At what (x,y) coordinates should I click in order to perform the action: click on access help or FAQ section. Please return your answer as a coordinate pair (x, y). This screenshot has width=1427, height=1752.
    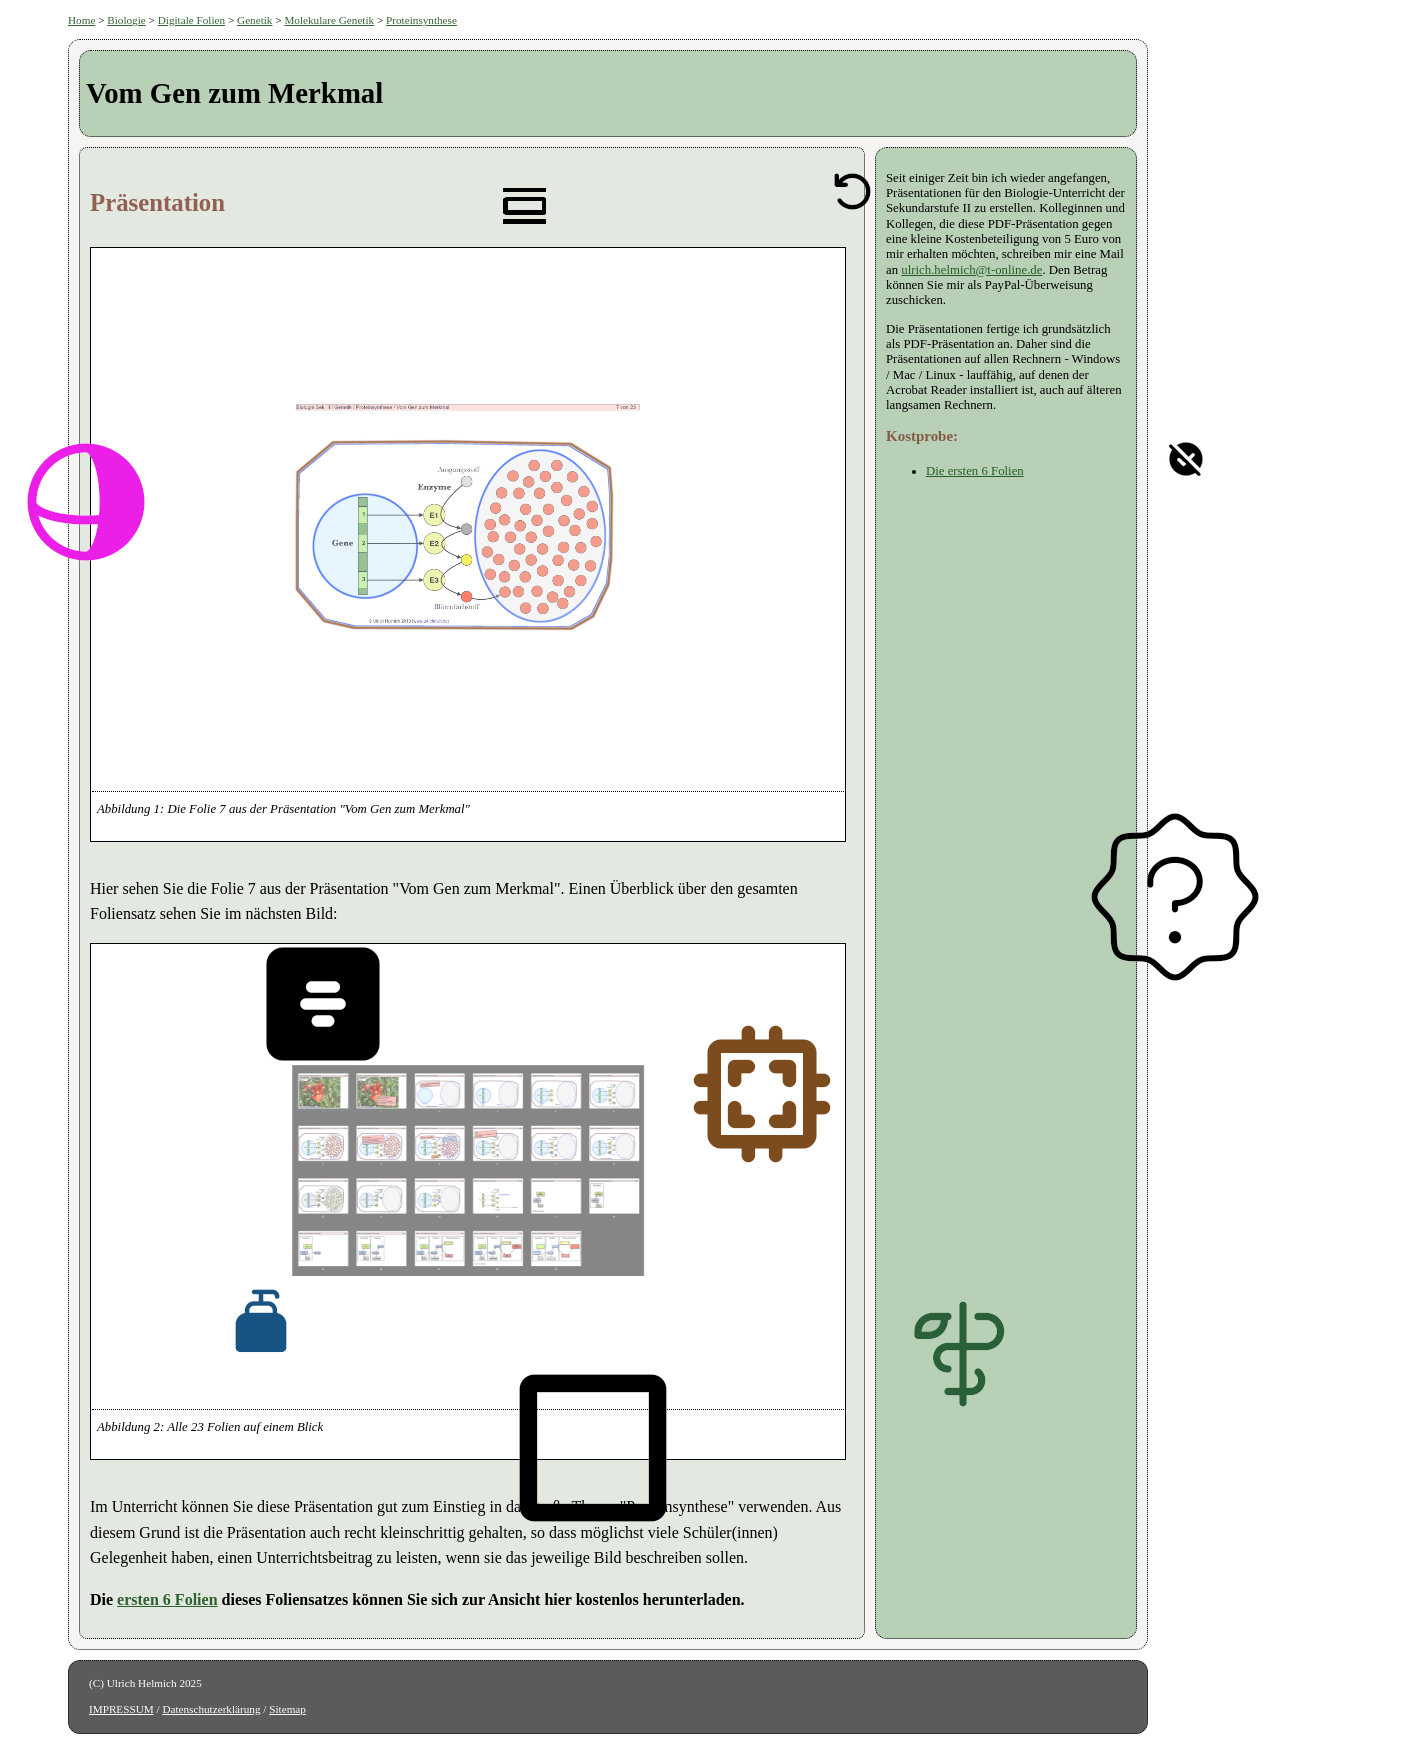
    Looking at the image, I should click on (1175, 897).